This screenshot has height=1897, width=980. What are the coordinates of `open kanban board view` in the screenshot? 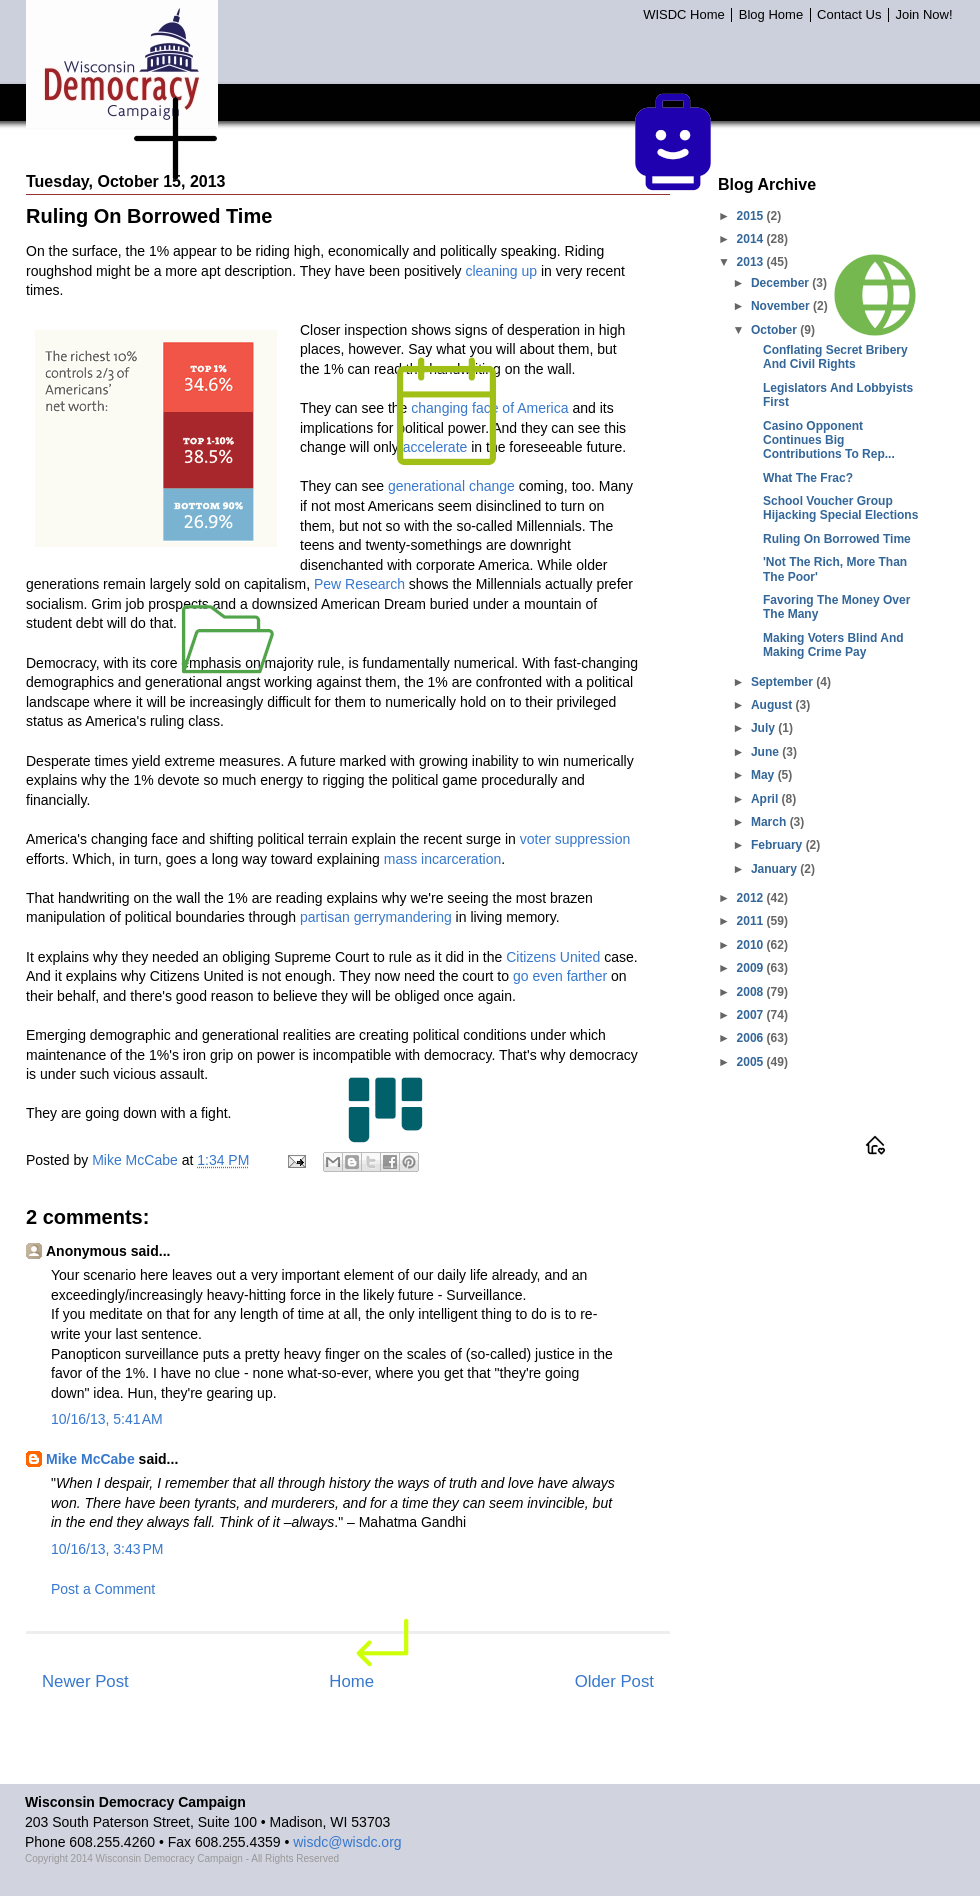 It's located at (384, 1107).